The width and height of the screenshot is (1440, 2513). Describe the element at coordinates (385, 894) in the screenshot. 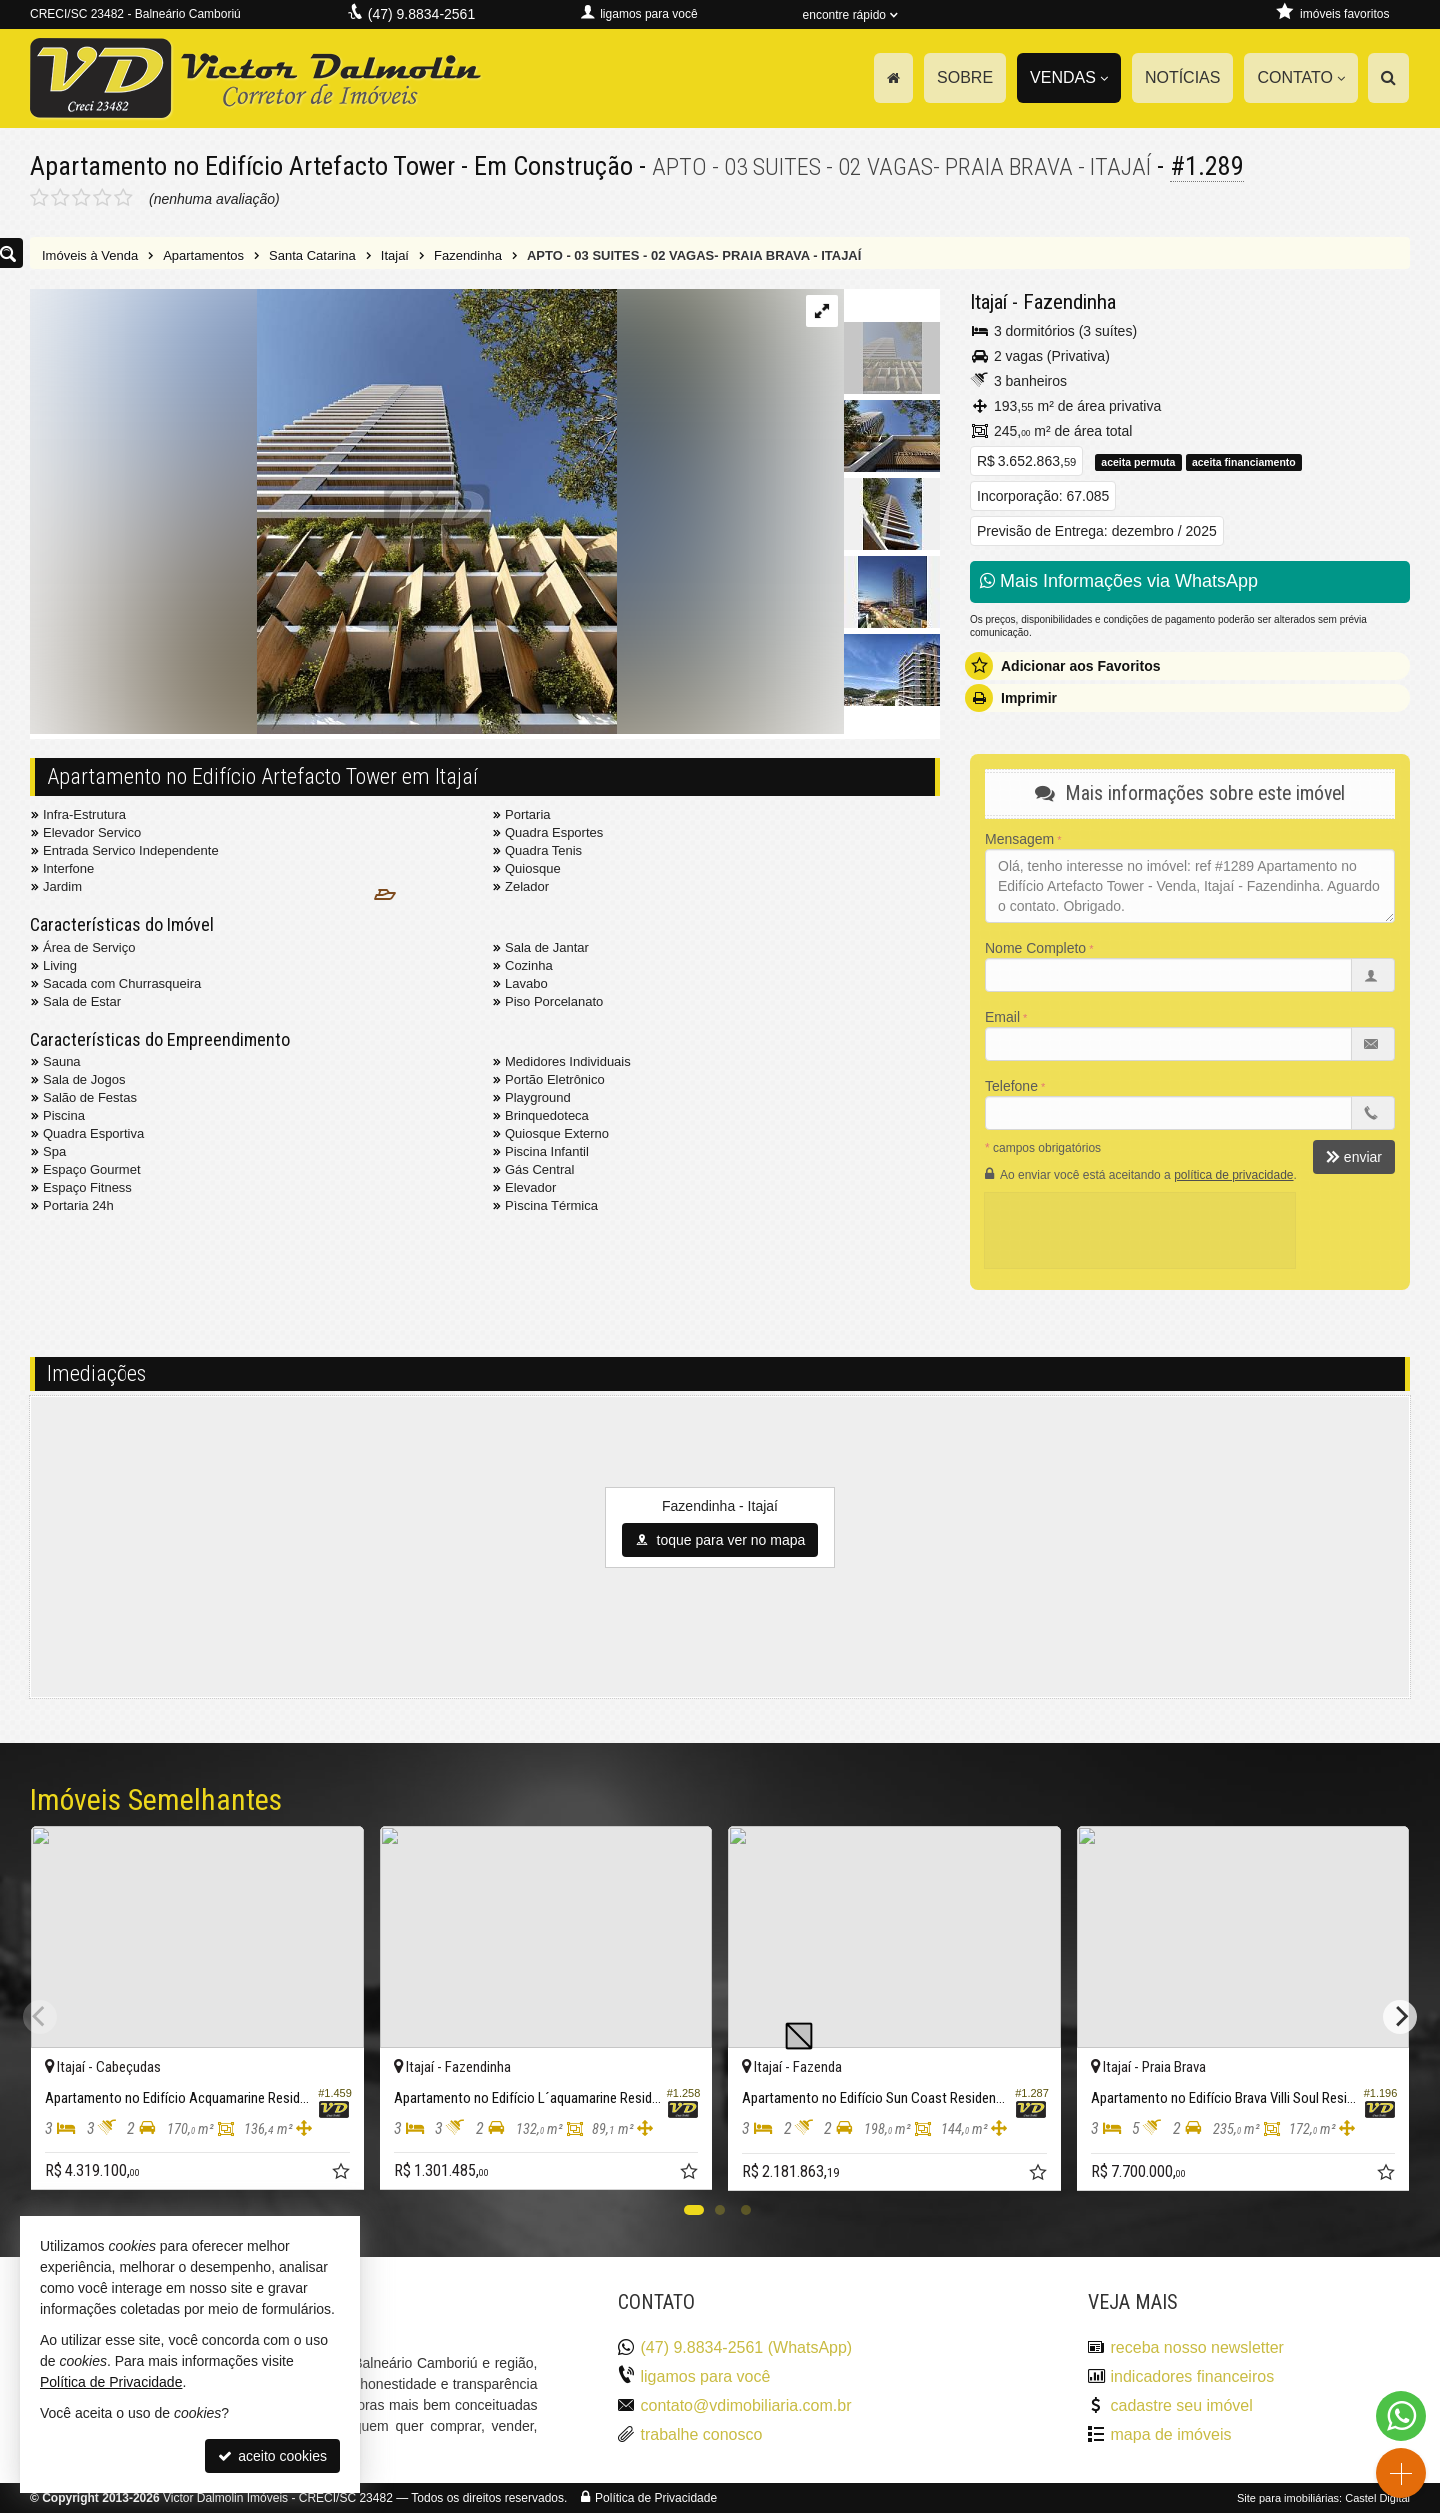

I see `access boat rental or marina services` at that location.